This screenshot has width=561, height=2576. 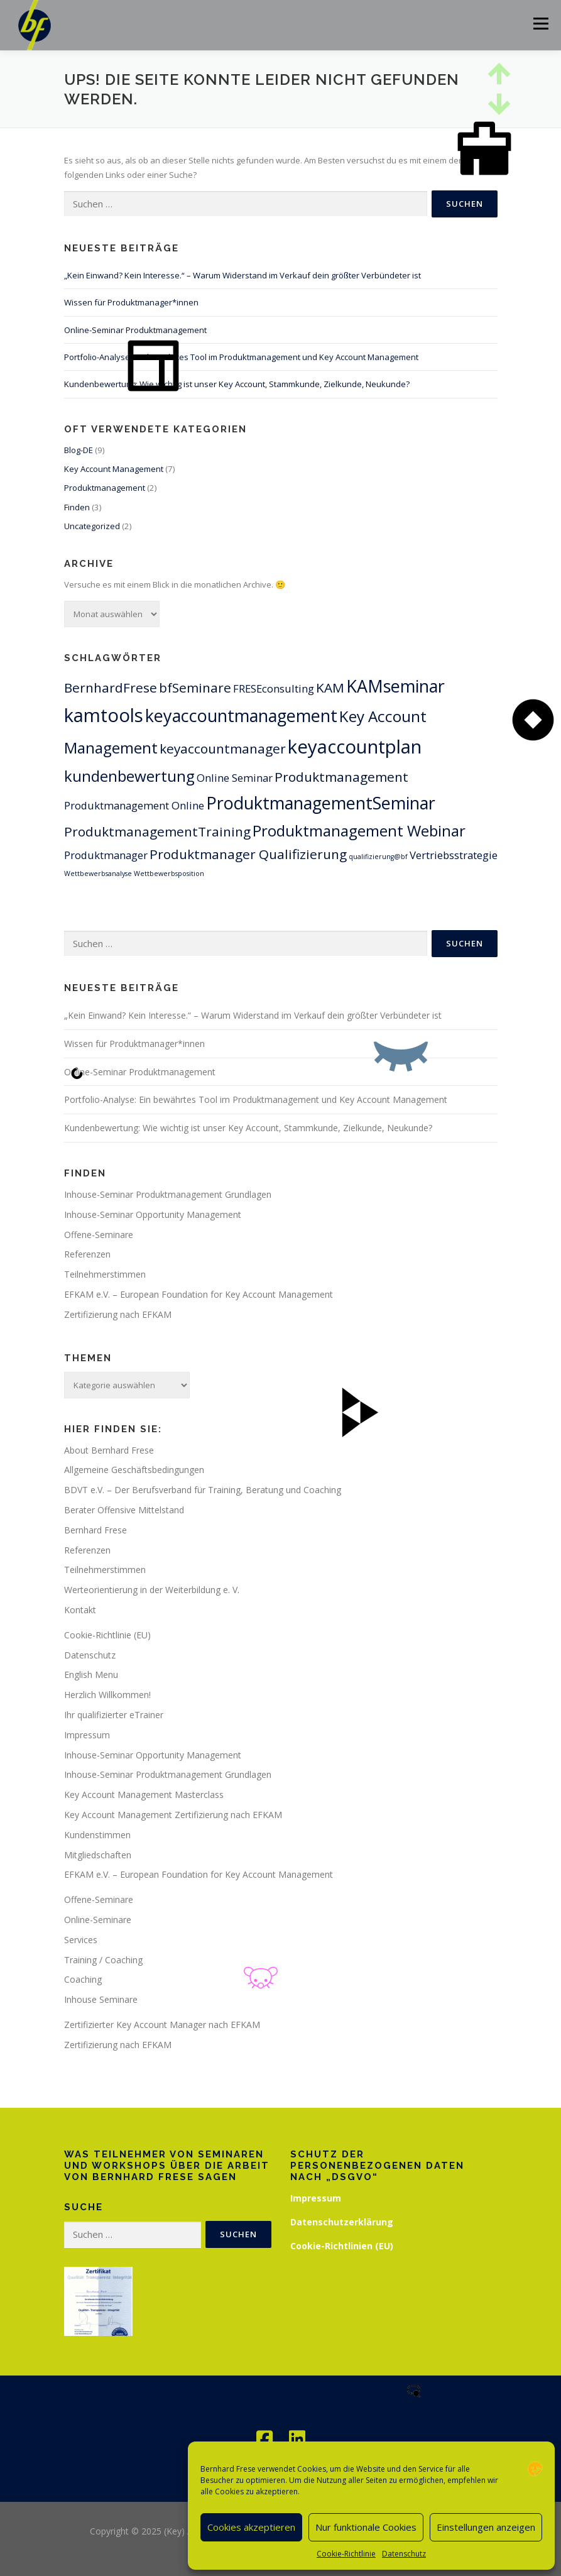 What do you see at coordinates (360, 1412) in the screenshot?
I see `open the PeerTube app` at bounding box center [360, 1412].